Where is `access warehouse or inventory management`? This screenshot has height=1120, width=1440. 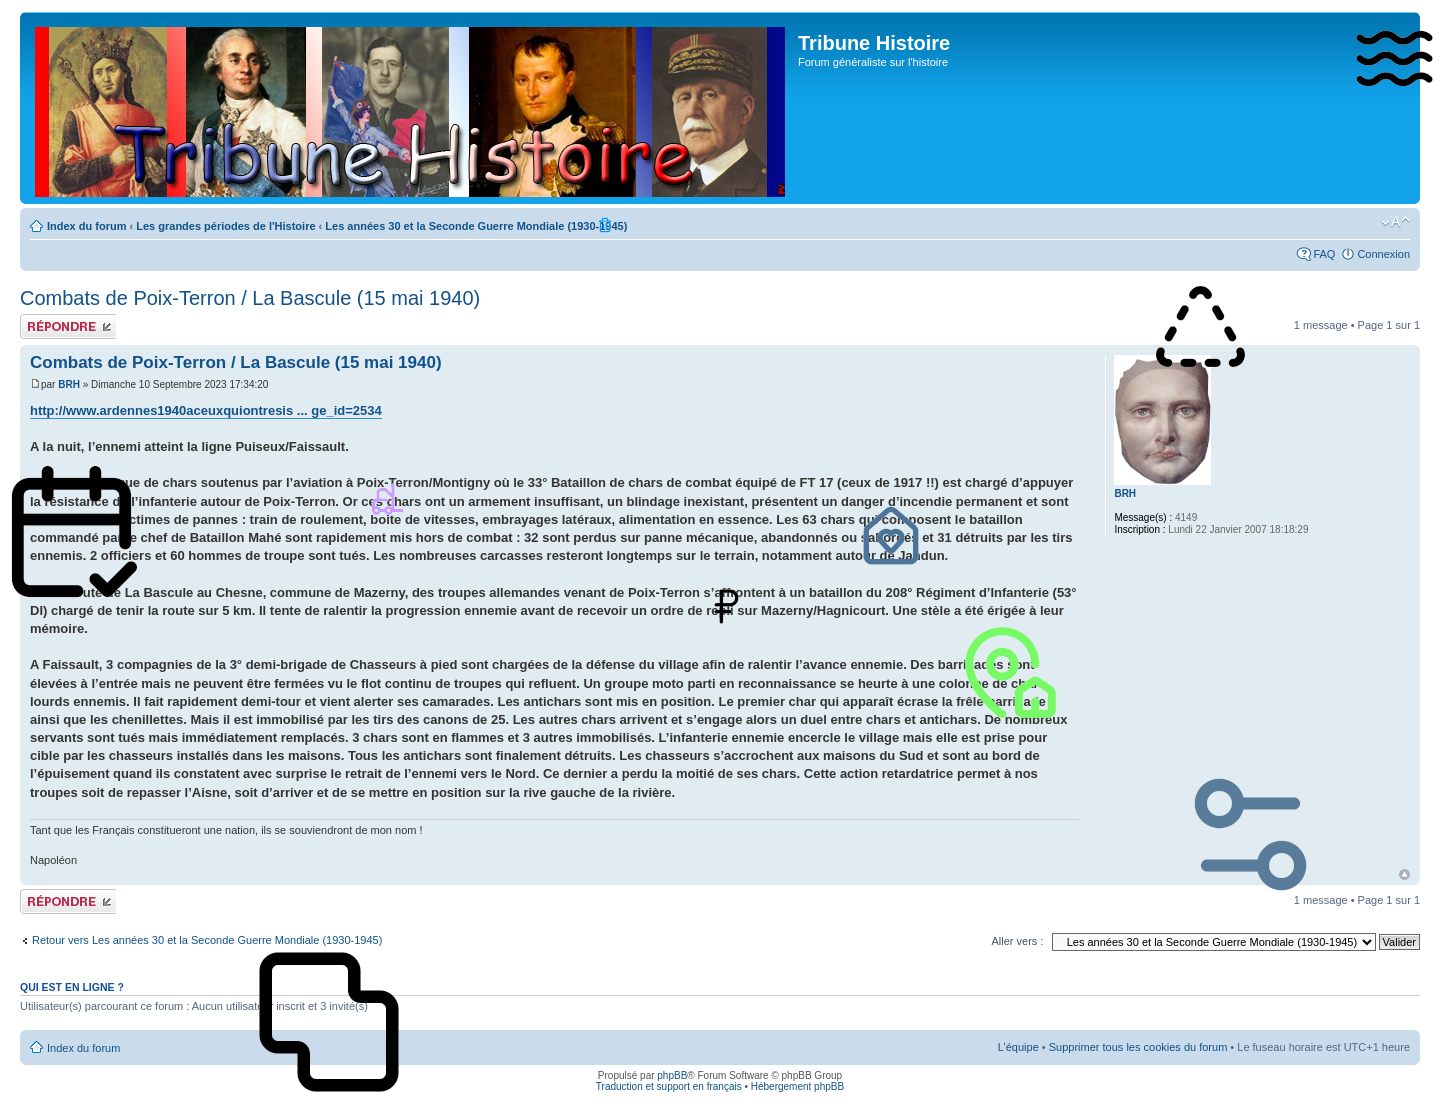 access warehouse or inventory management is located at coordinates (387, 500).